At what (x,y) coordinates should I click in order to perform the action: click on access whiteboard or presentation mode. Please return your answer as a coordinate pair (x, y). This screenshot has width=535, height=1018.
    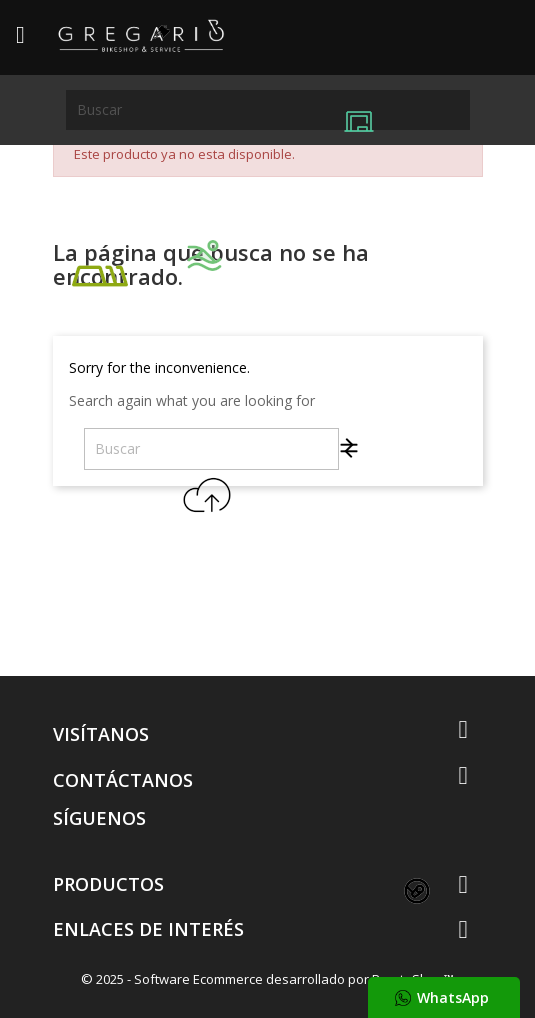
    Looking at the image, I should click on (359, 122).